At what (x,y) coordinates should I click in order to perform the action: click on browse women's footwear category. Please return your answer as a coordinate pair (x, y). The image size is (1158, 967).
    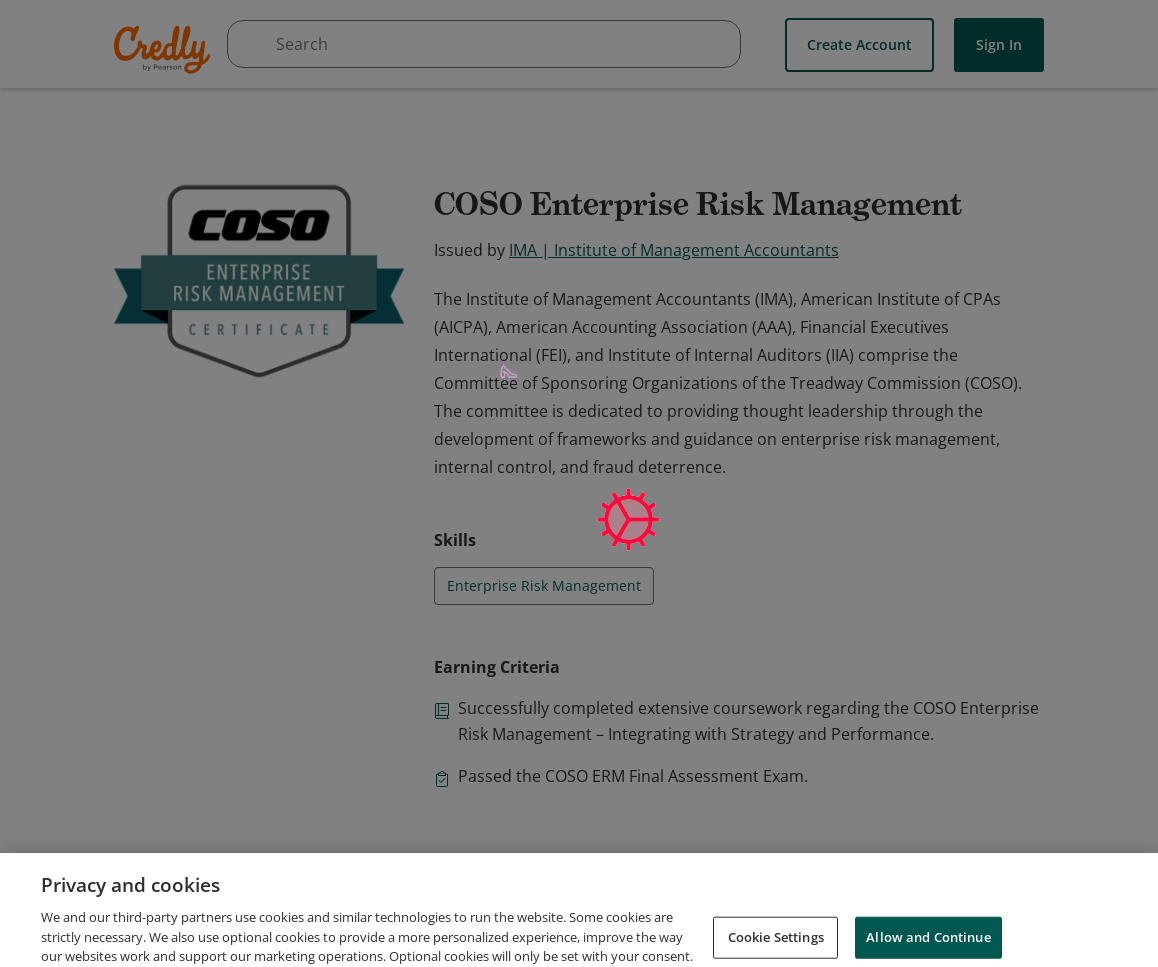
    Looking at the image, I should click on (508, 372).